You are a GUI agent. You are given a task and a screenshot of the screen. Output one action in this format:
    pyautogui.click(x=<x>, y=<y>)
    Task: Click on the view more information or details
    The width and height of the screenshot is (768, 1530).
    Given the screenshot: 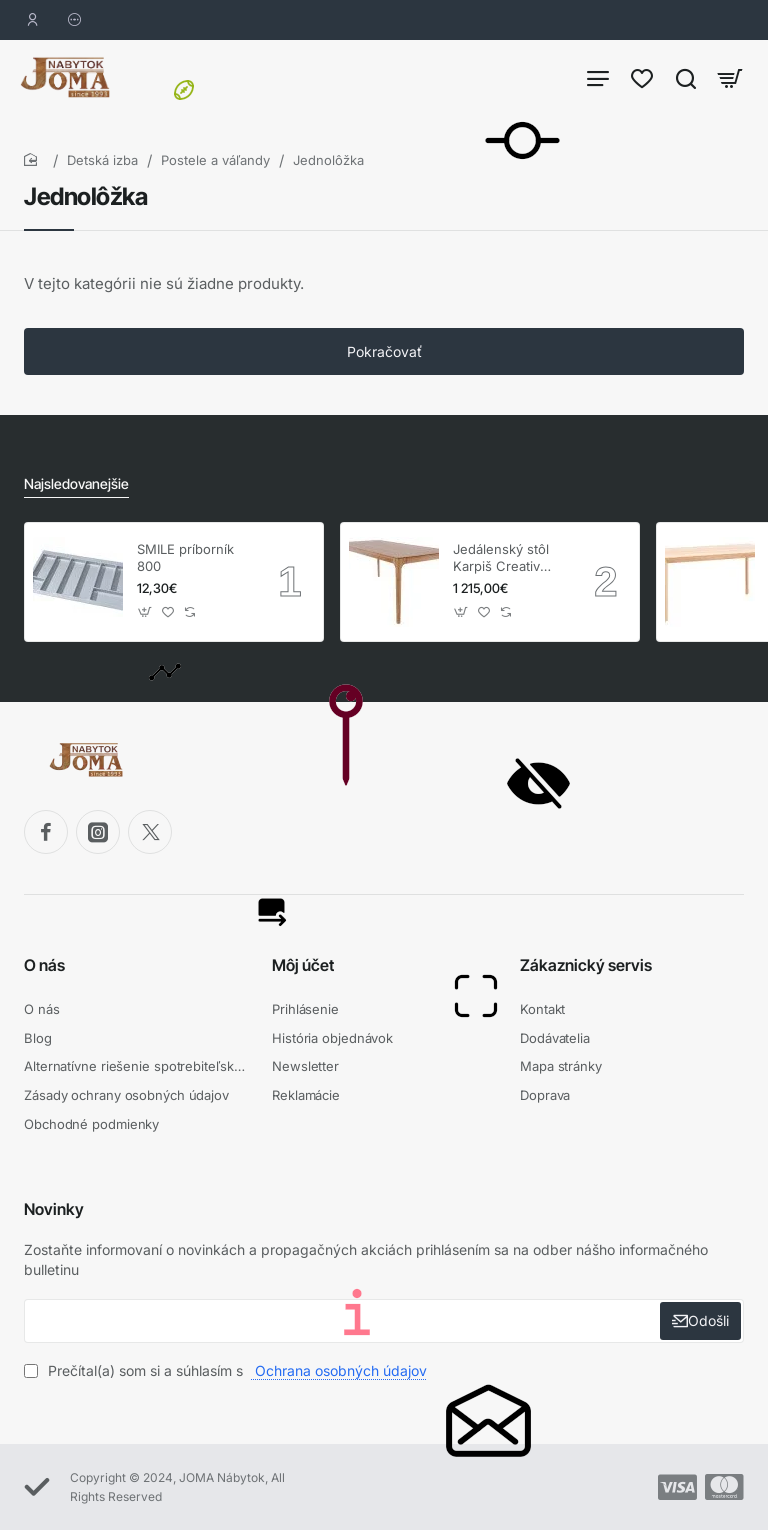 What is the action you would take?
    pyautogui.click(x=357, y=1312)
    